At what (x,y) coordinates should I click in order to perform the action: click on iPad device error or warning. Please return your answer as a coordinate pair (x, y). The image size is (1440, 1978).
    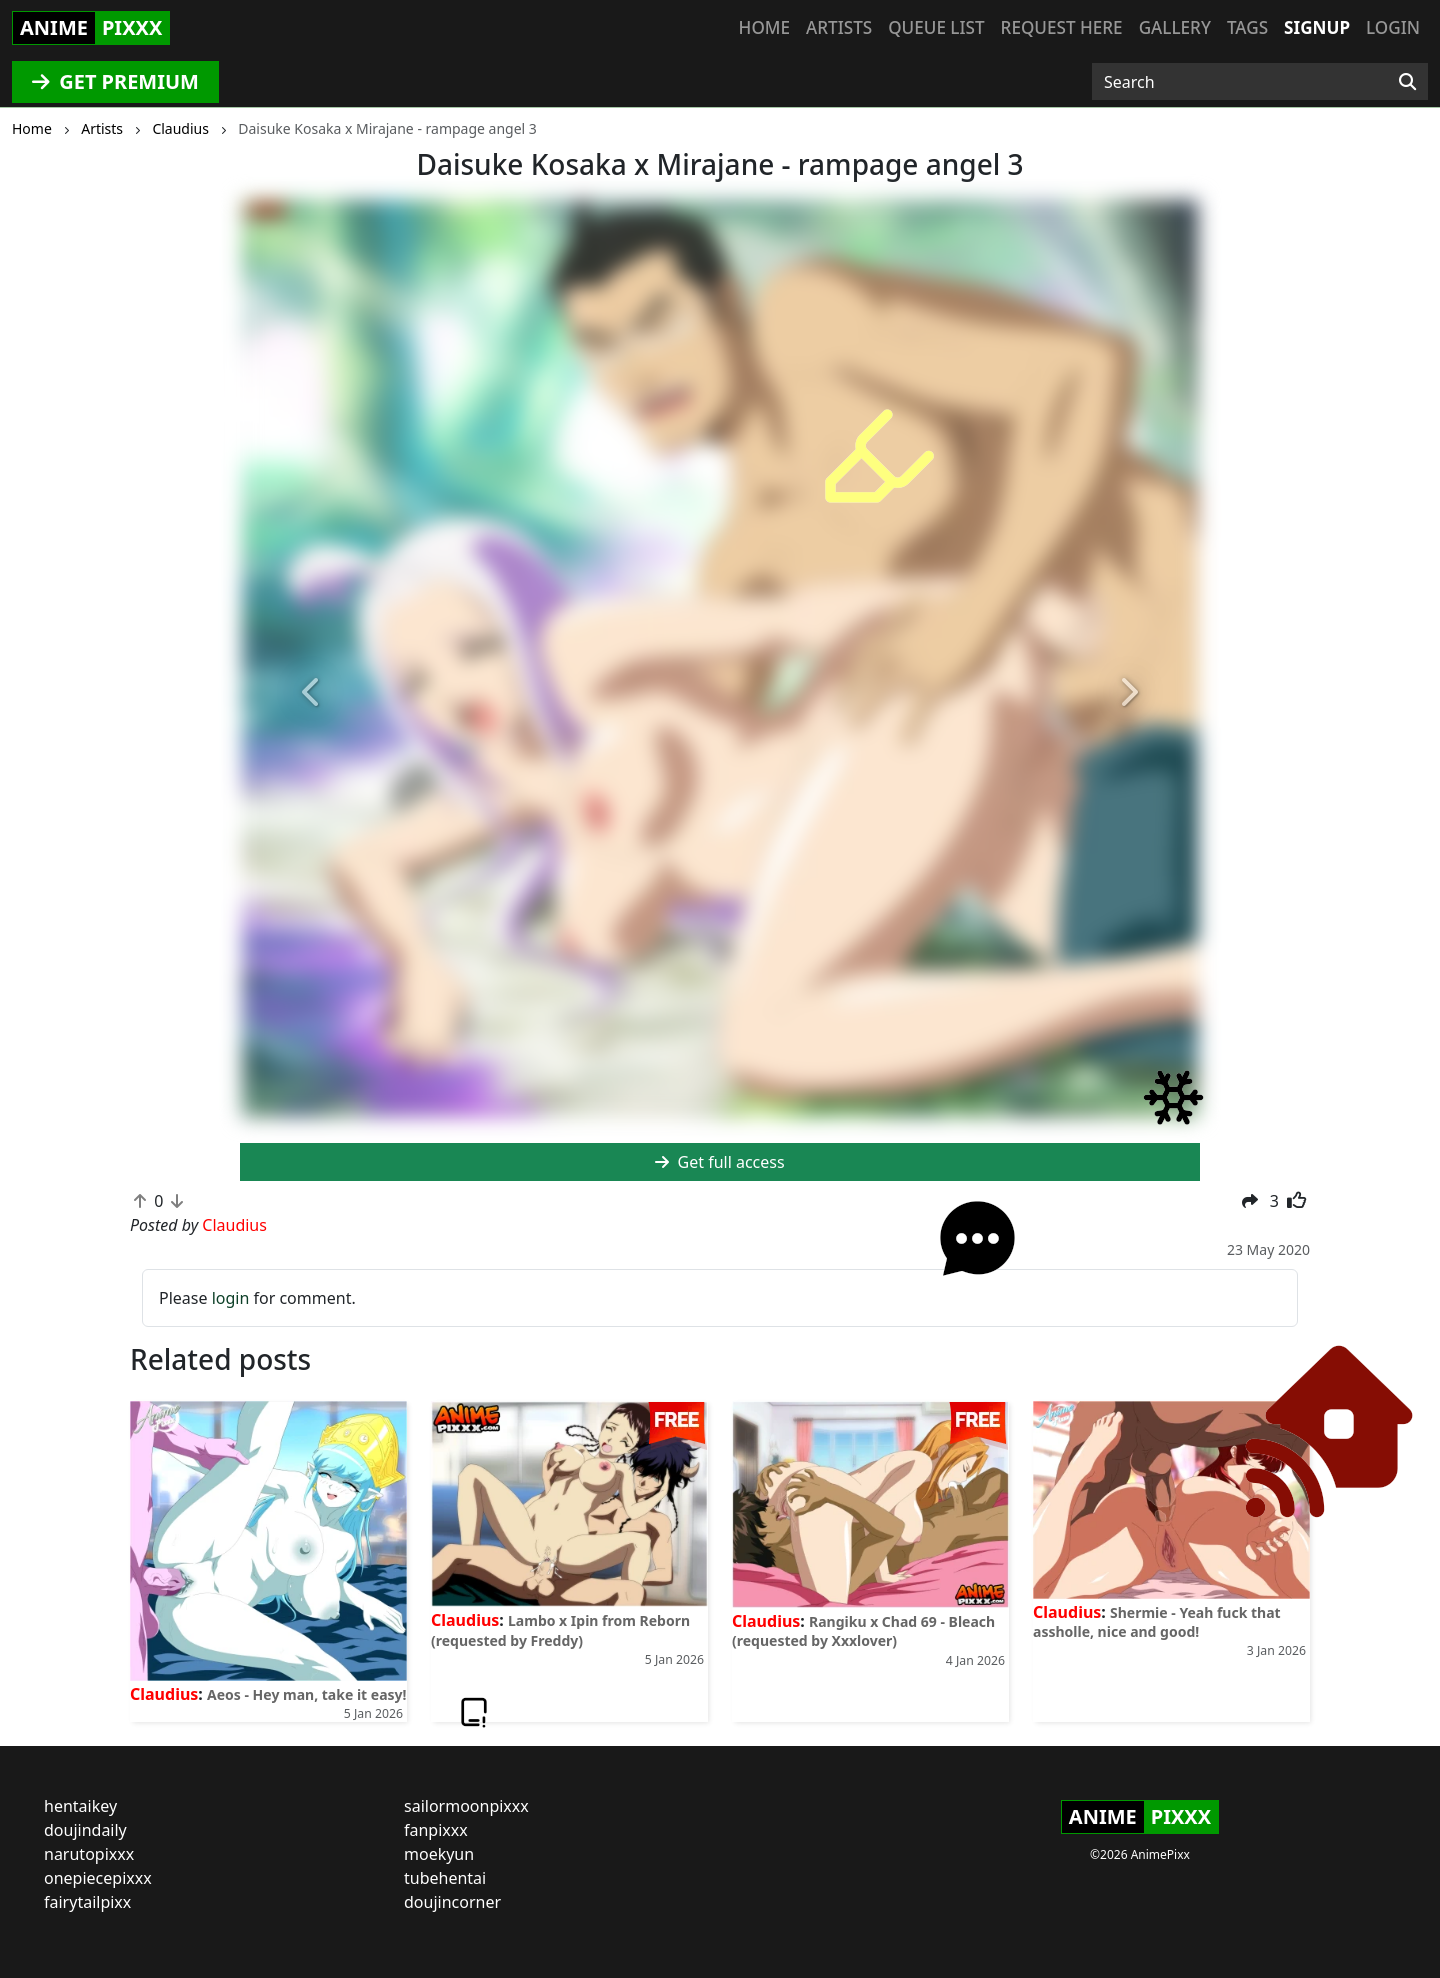
    Looking at the image, I should click on (474, 1712).